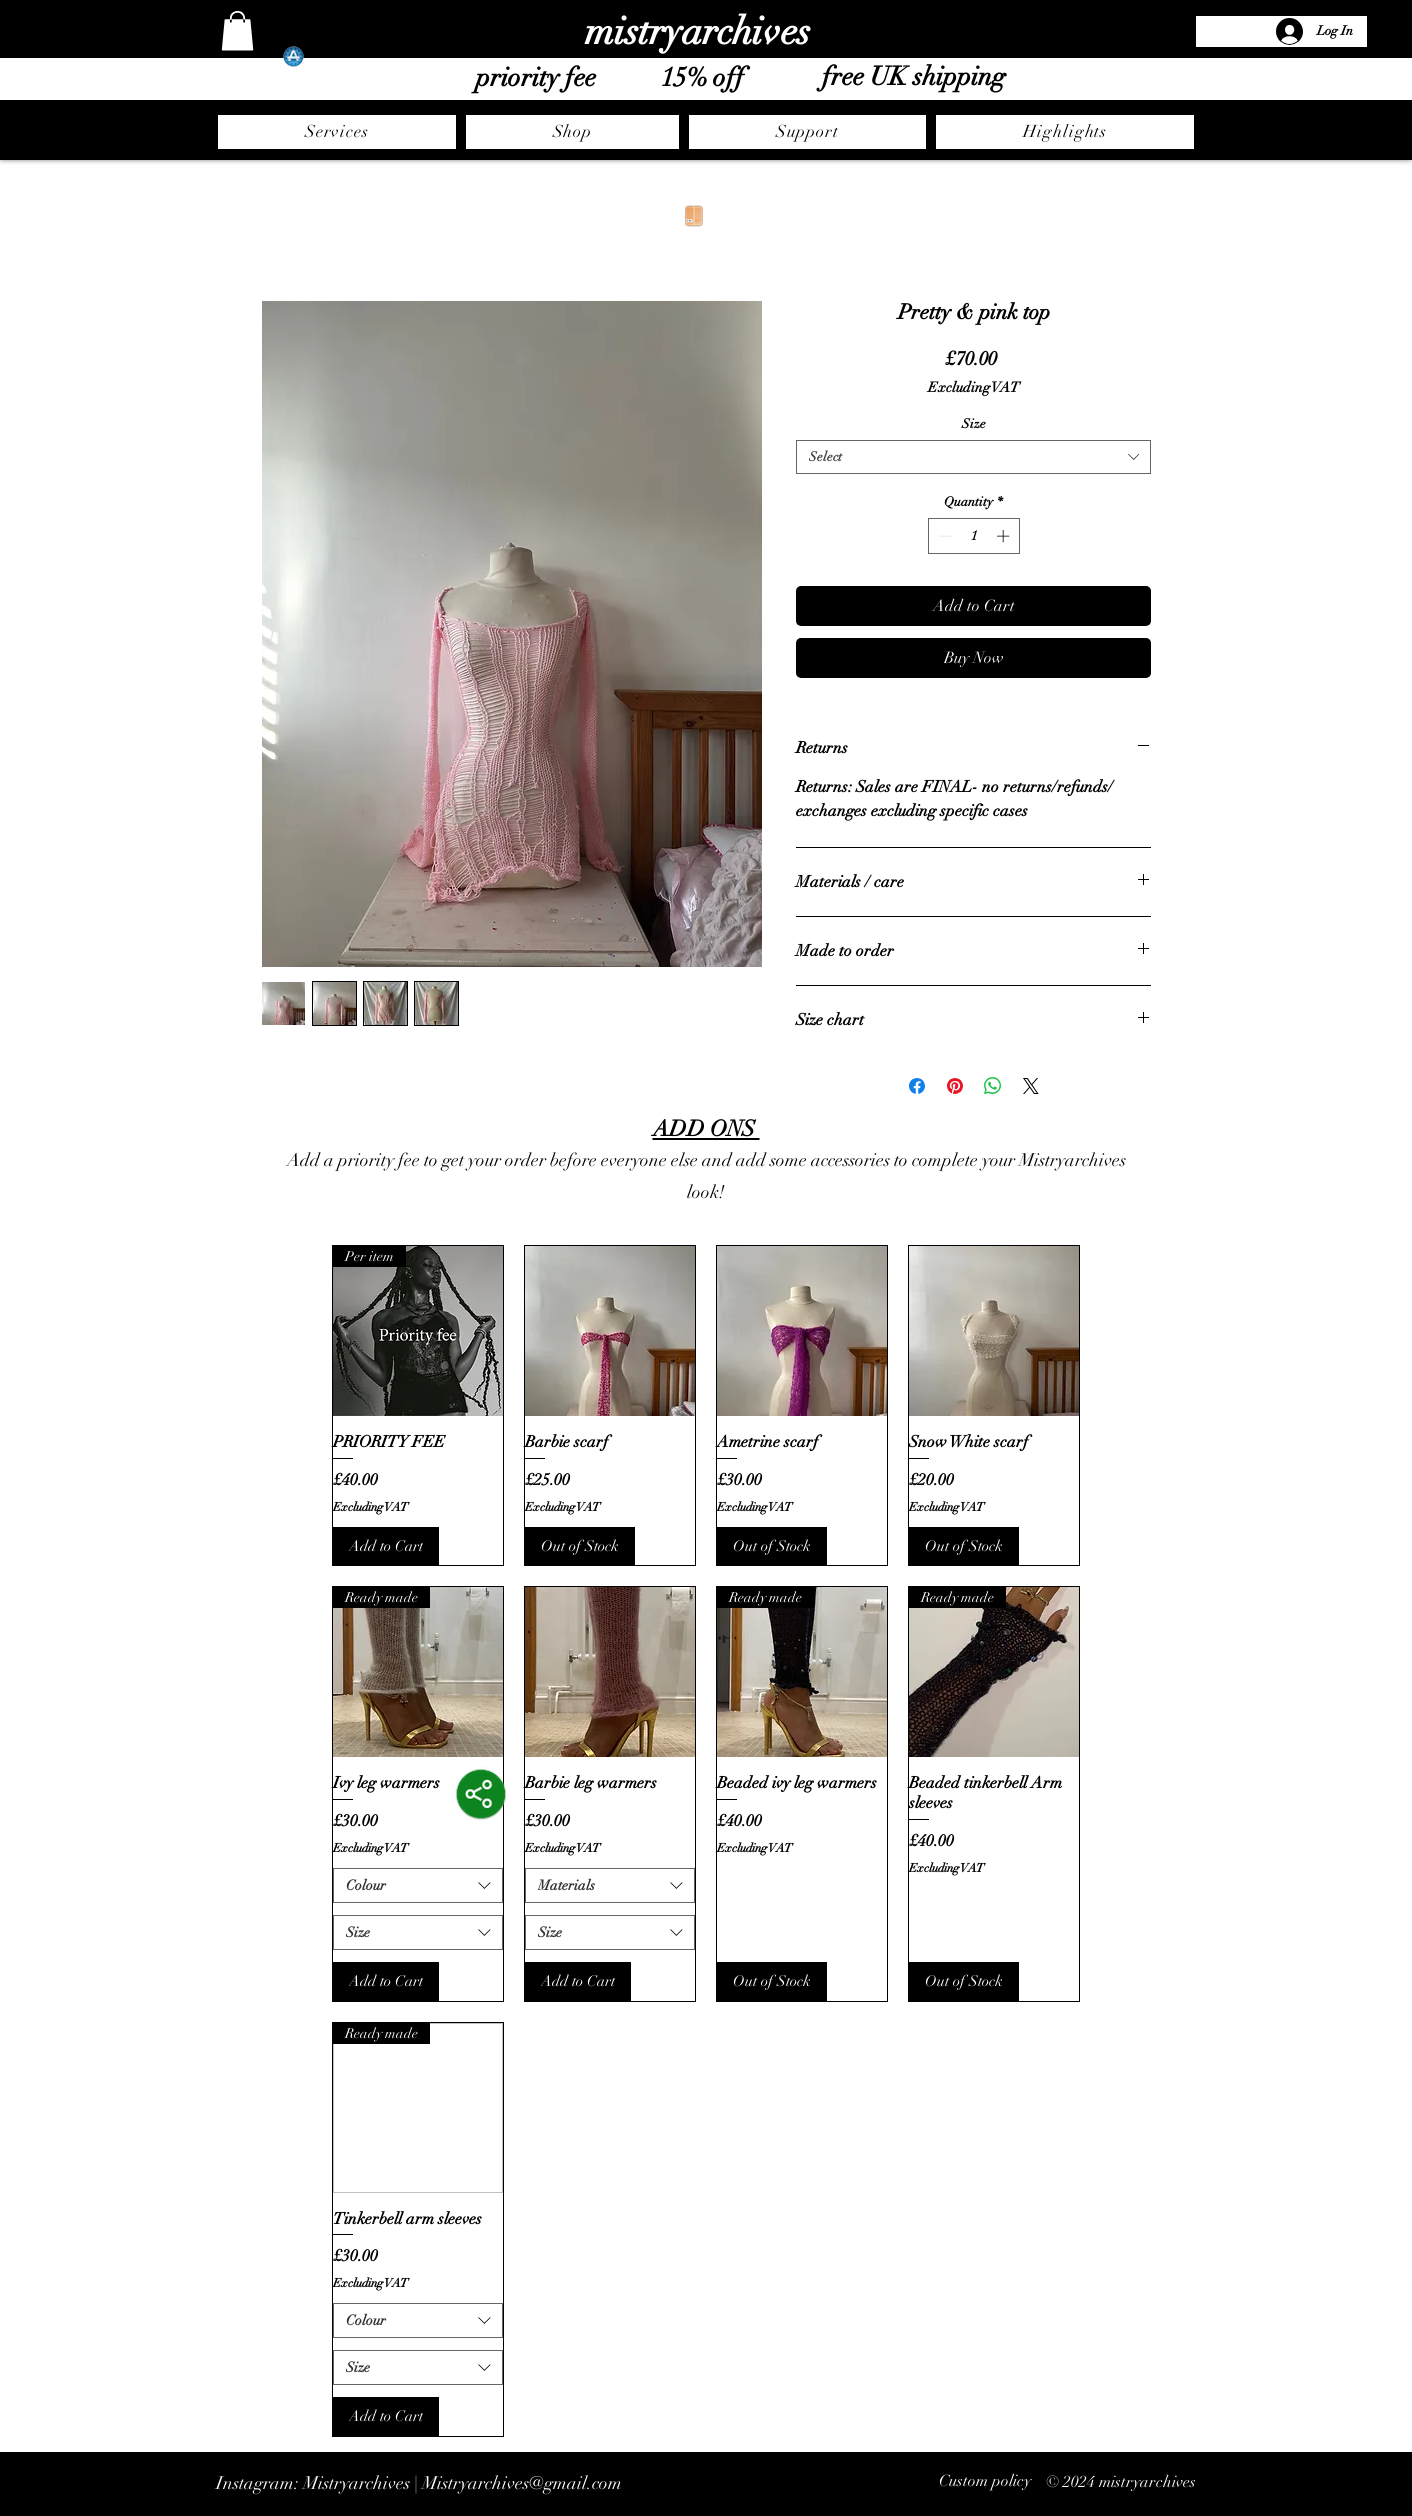 Image resolution: width=1412 pixels, height=2516 pixels. What do you see at coordinates (481, 1794) in the screenshot?
I see `access sharing and network preferences` at bounding box center [481, 1794].